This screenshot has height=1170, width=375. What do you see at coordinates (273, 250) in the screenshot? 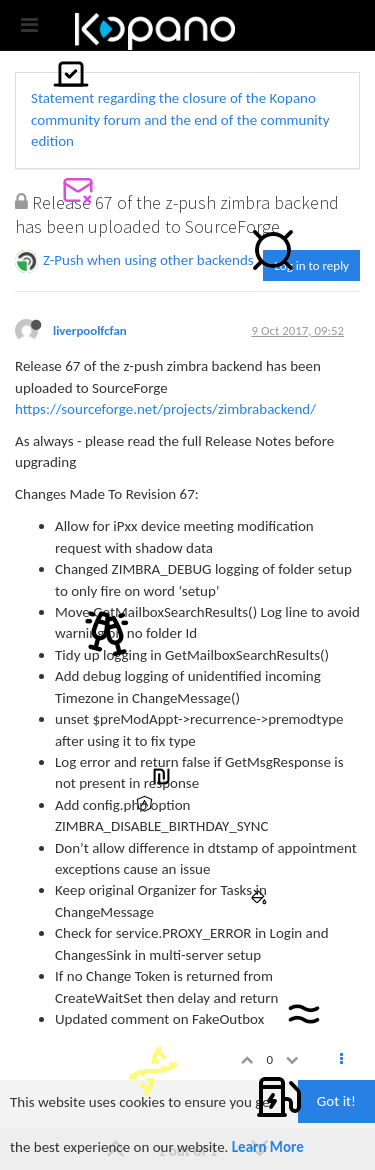
I see `select or change currency type` at bounding box center [273, 250].